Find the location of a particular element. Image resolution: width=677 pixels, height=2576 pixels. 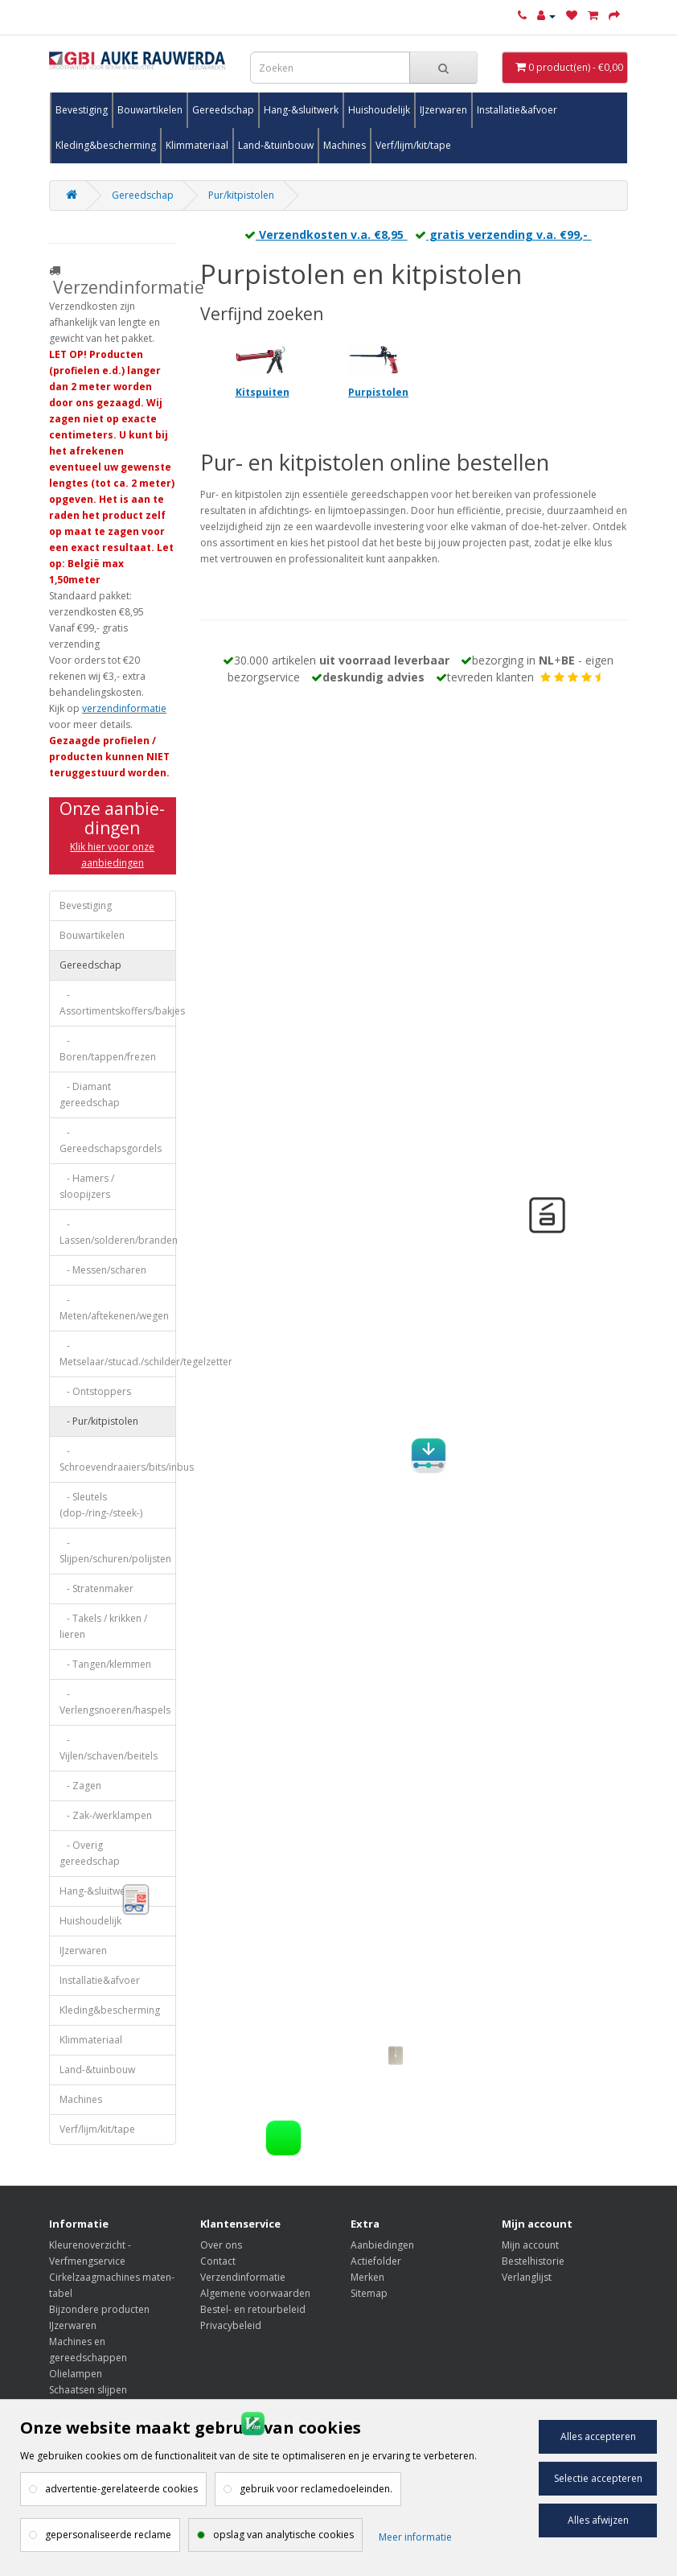

open evince document viewer is located at coordinates (136, 1899).